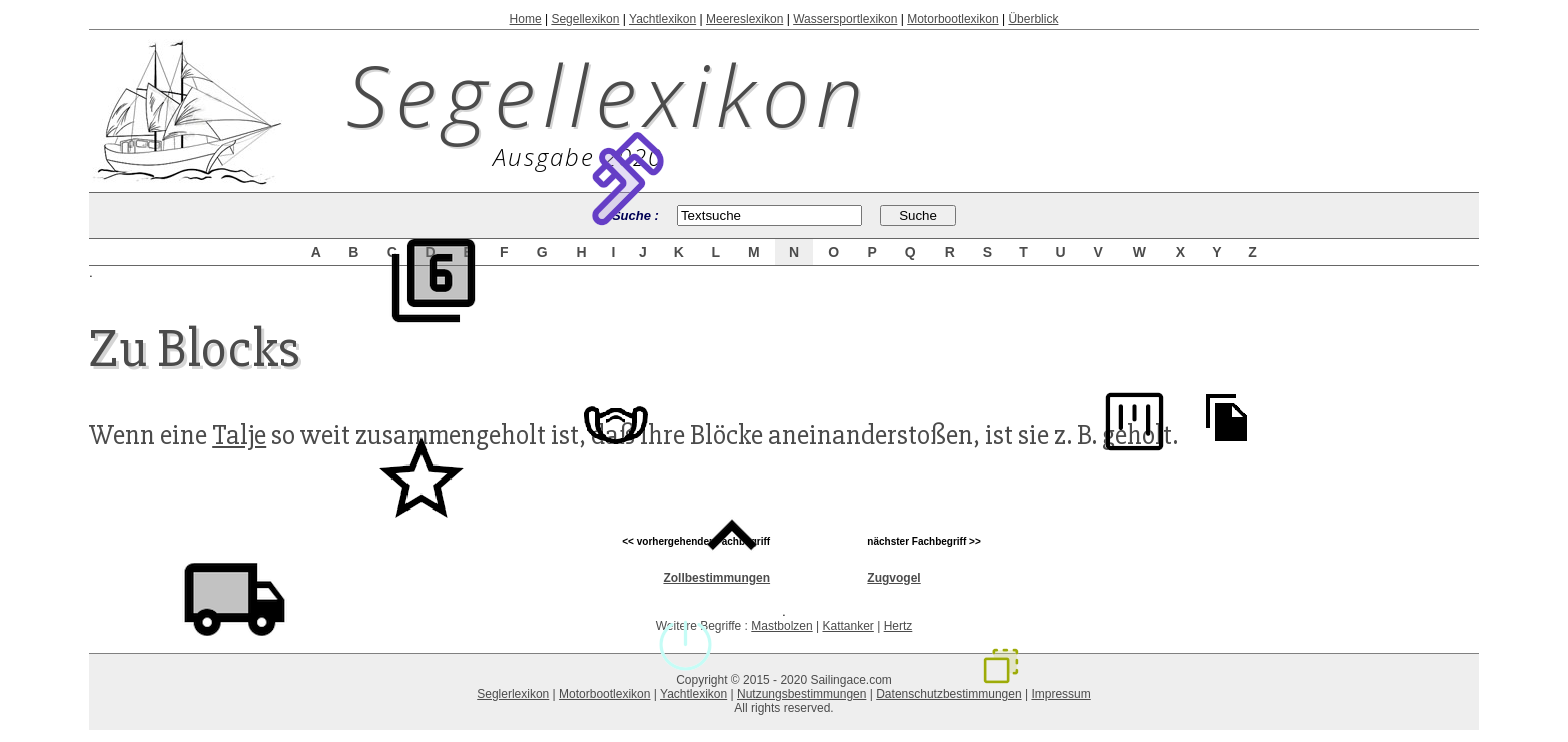  What do you see at coordinates (732, 536) in the screenshot?
I see `collapse an expanded section or menu` at bounding box center [732, 536].